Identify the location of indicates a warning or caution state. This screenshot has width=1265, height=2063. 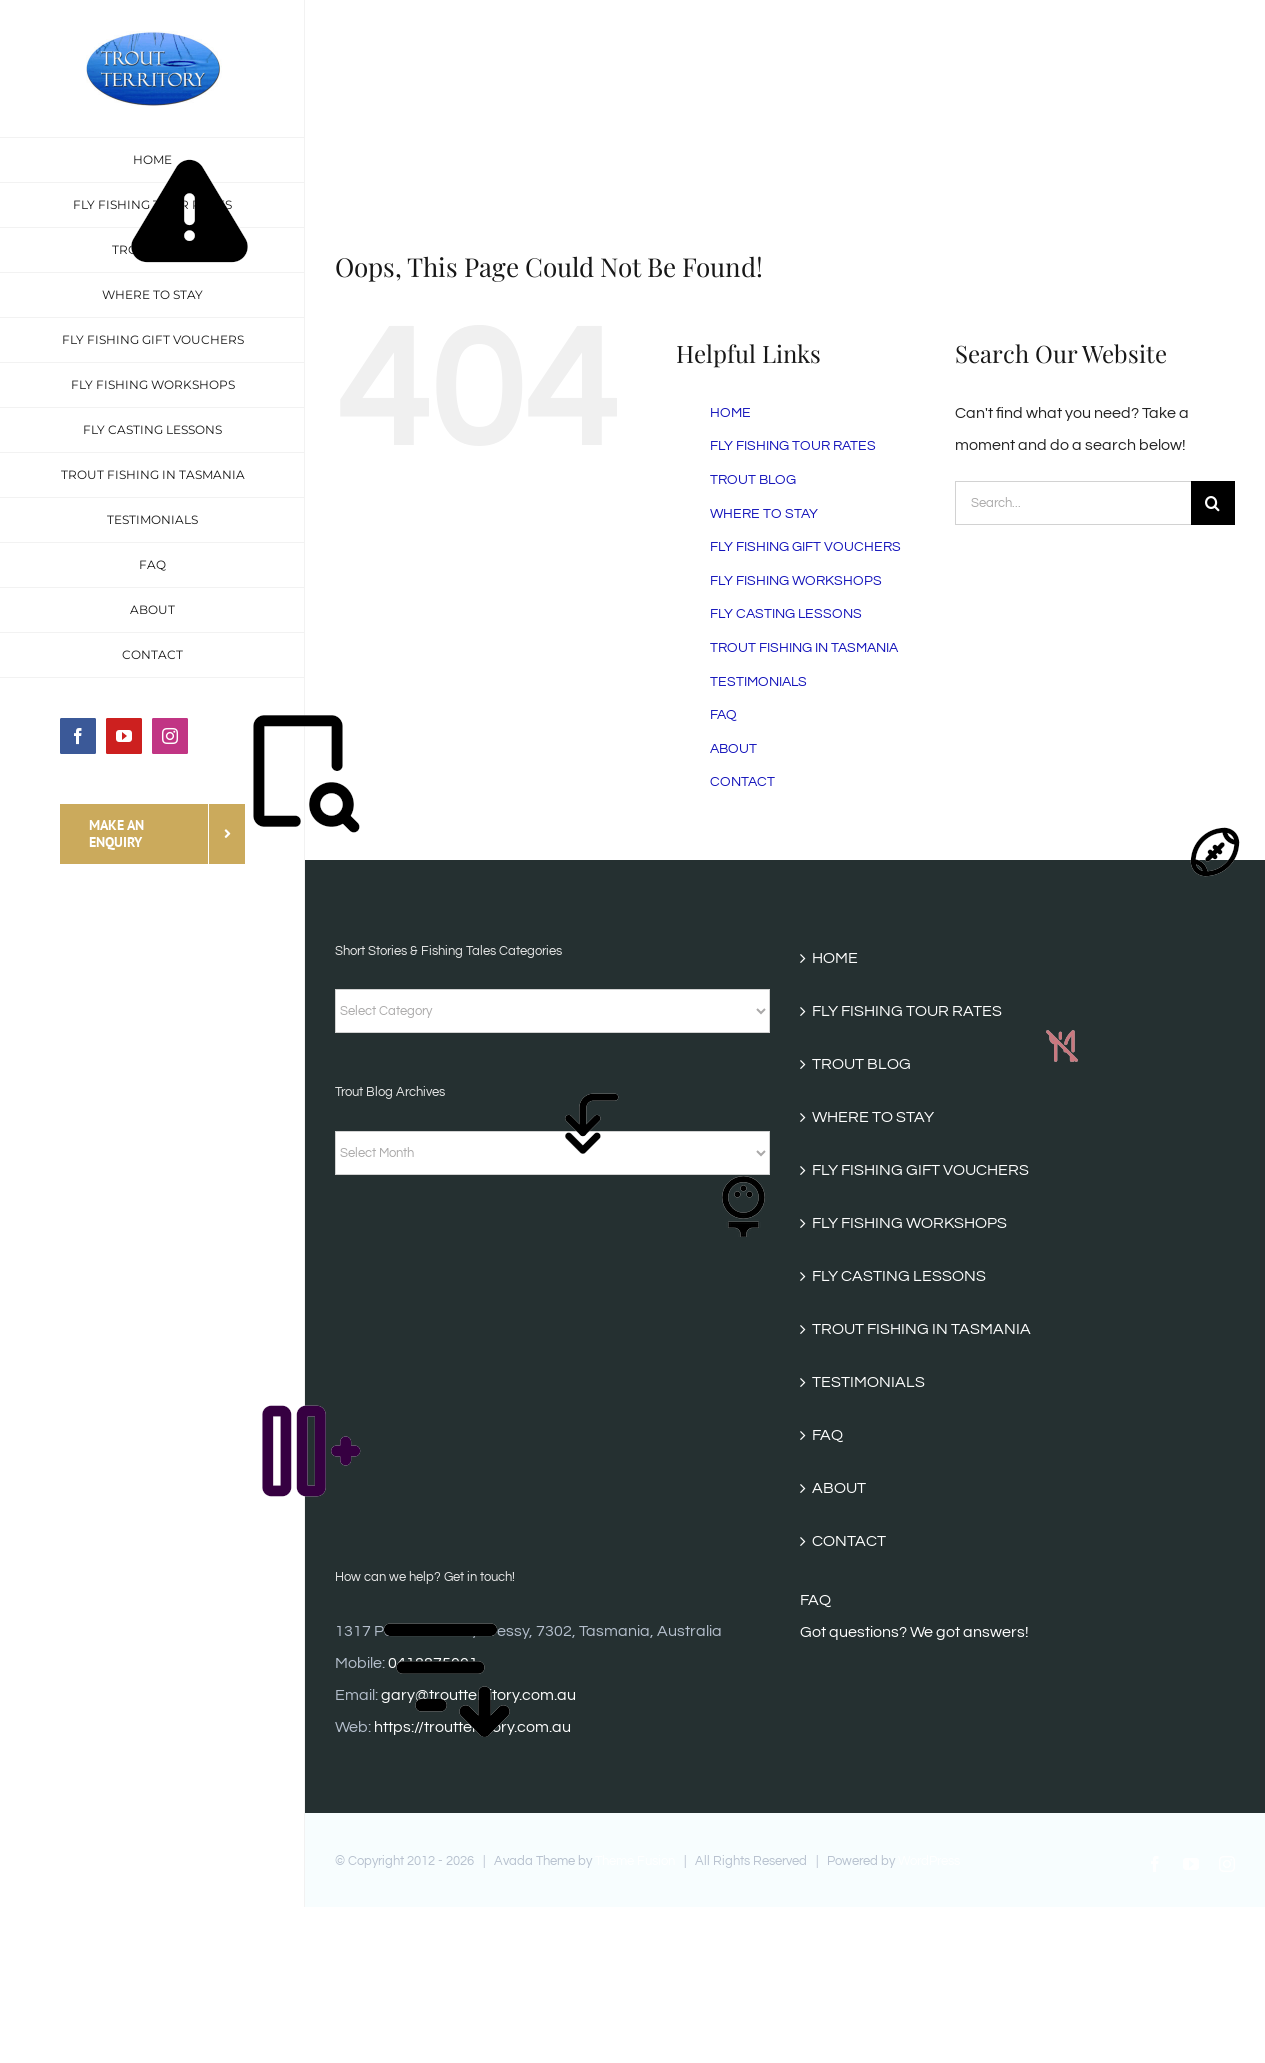
(189, 214).